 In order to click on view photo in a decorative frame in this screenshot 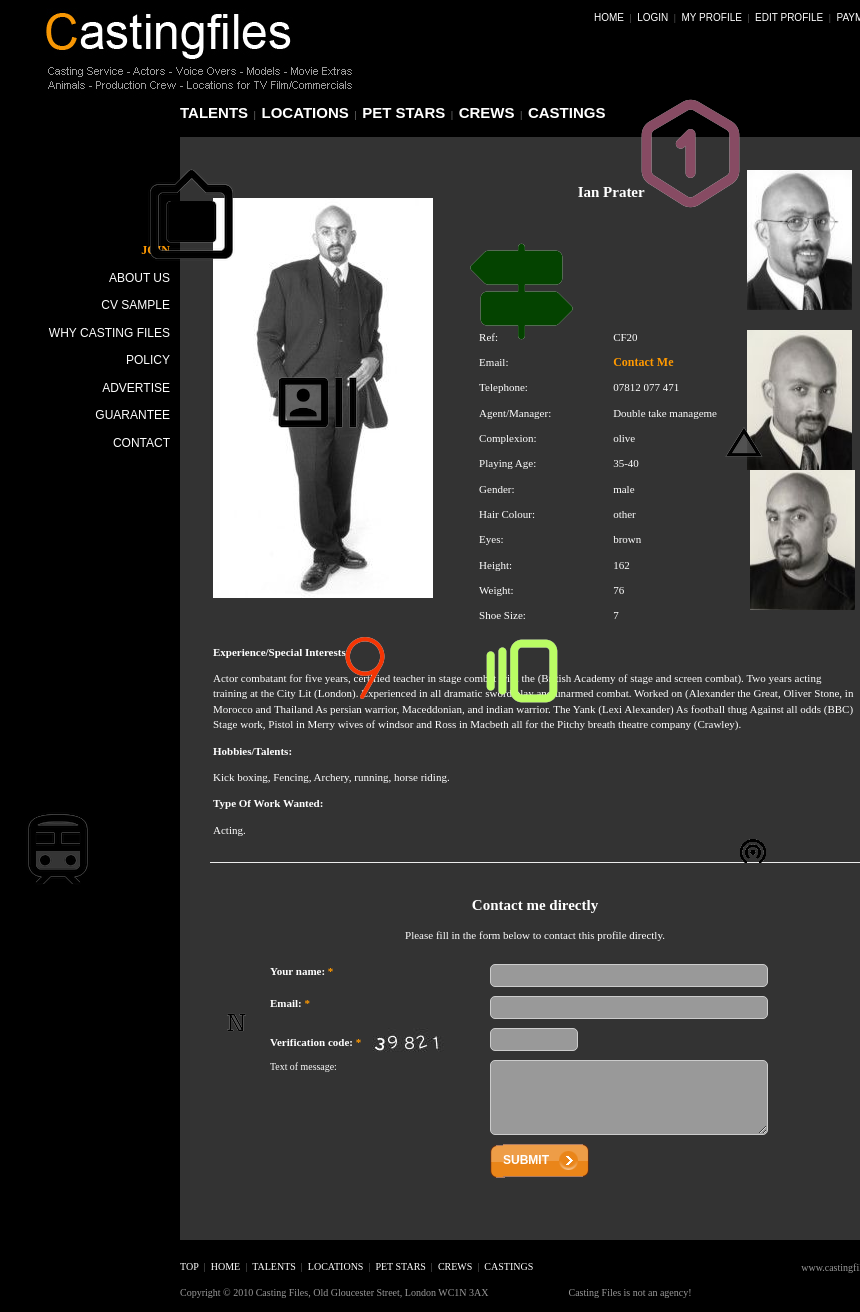, I will do `click(191, 217)`.